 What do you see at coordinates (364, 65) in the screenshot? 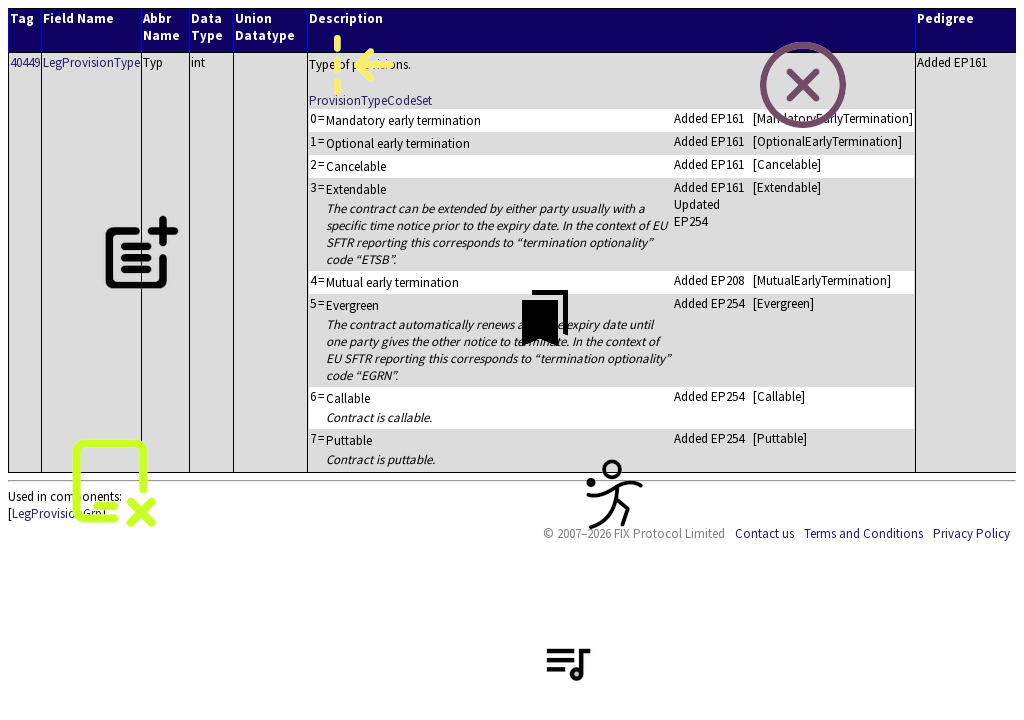
I see `collapse panel to the left` at bounding box center [364, 65].